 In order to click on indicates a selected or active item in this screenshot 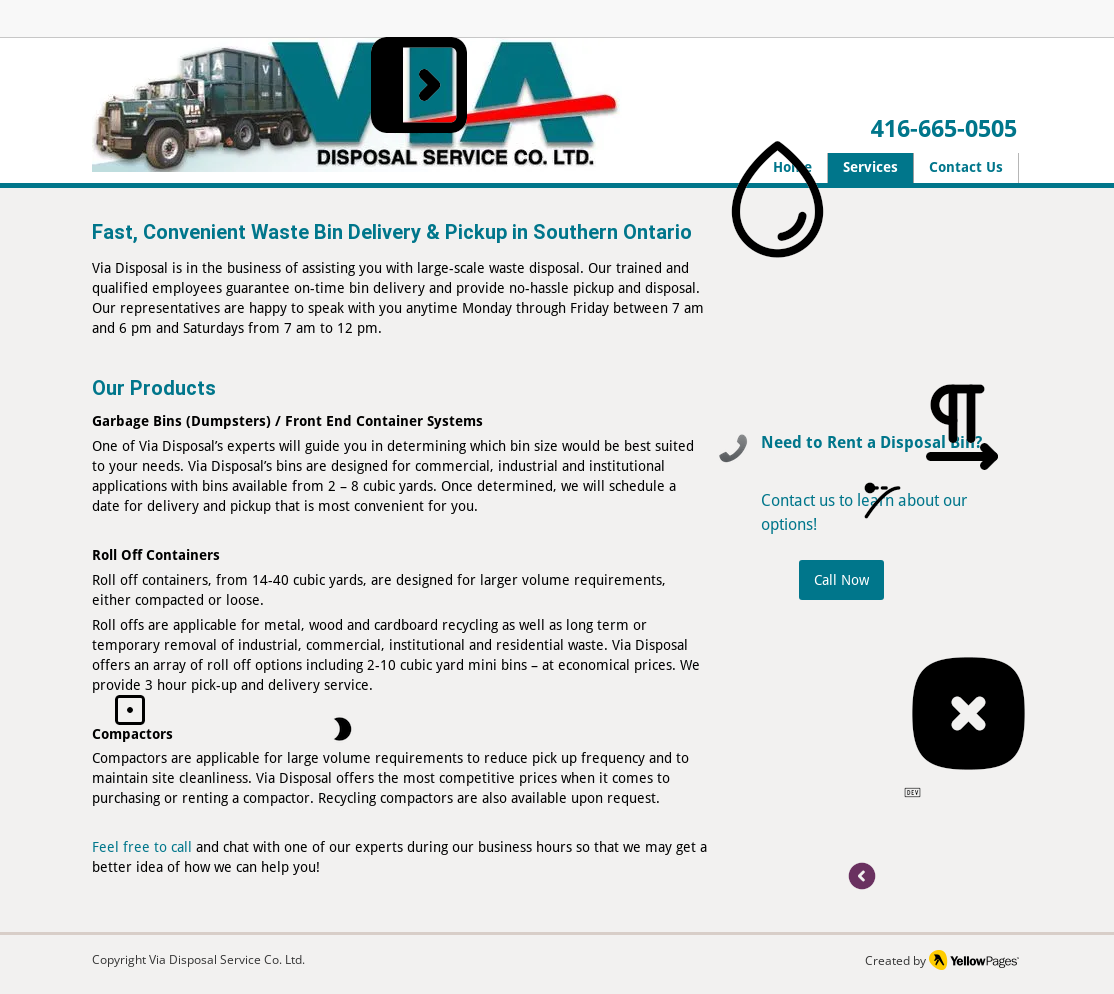, I will do `click(130, 710)`.